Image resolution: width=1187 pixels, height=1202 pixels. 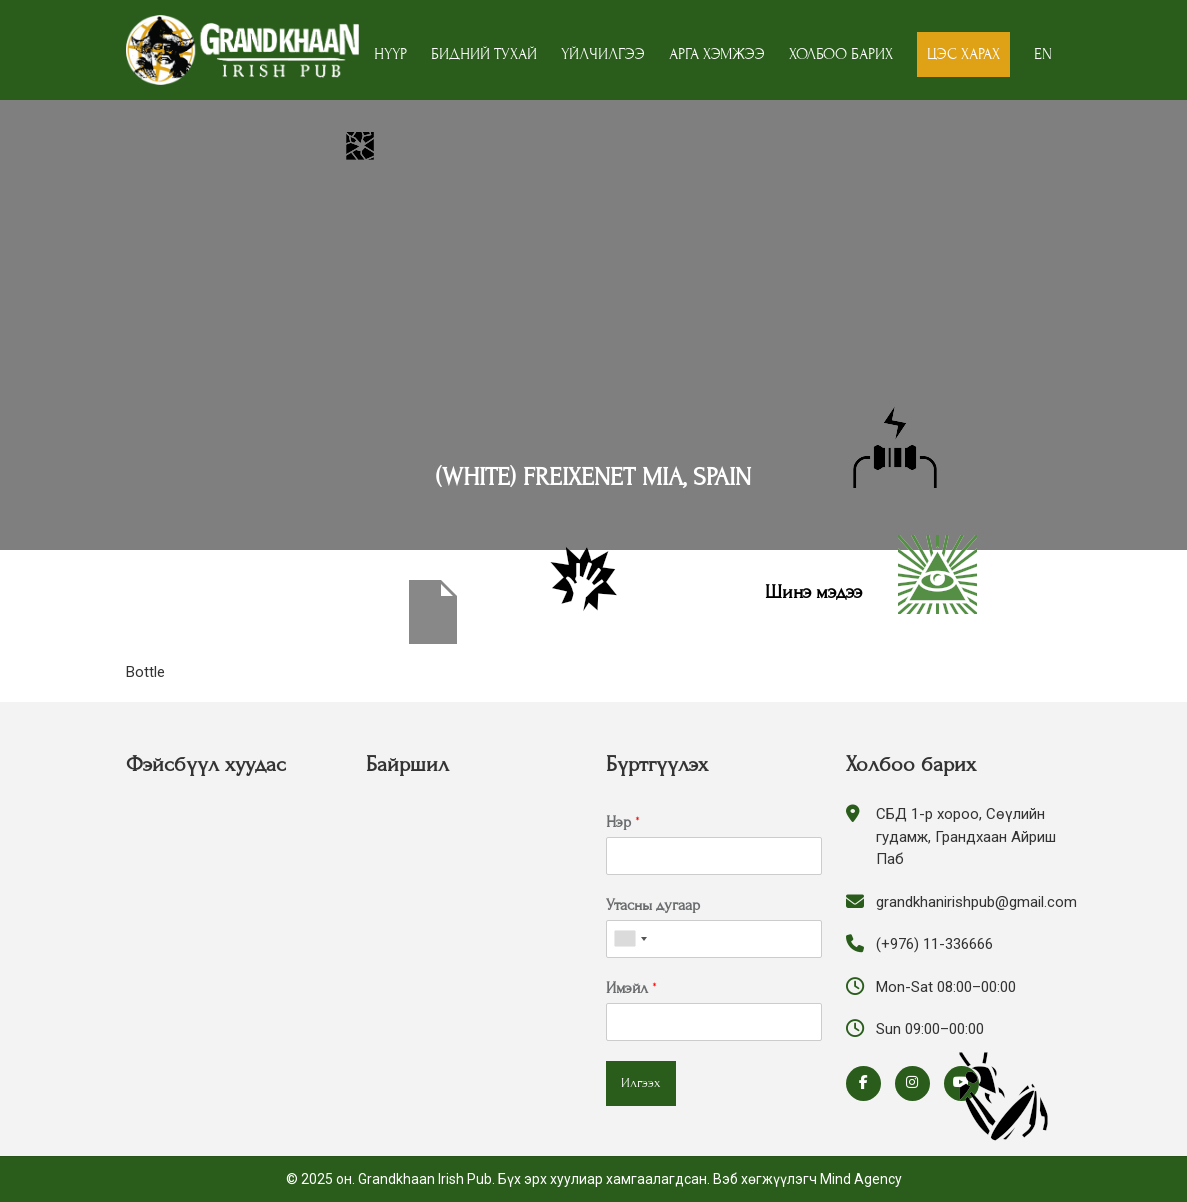 I want to click on indicates visibility or surveillance mode enabled, so click(x=937, y=574).